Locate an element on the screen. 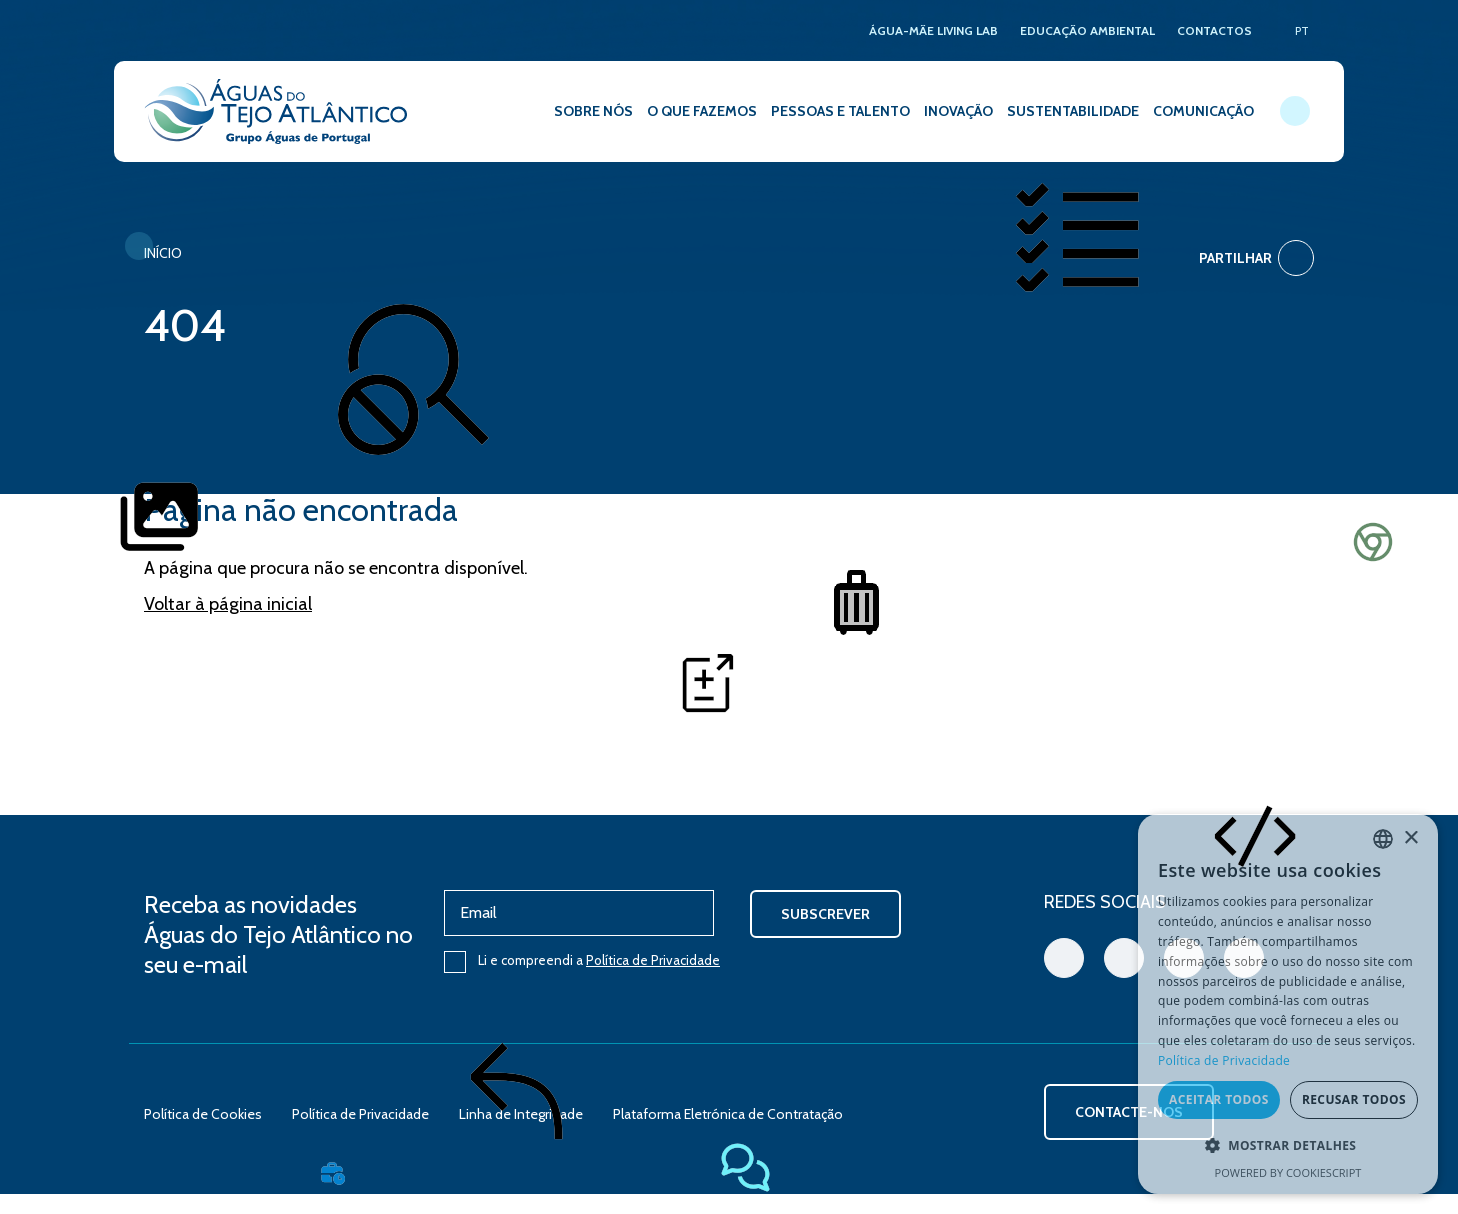  go to active editing session is located at coordinates (706, 685).